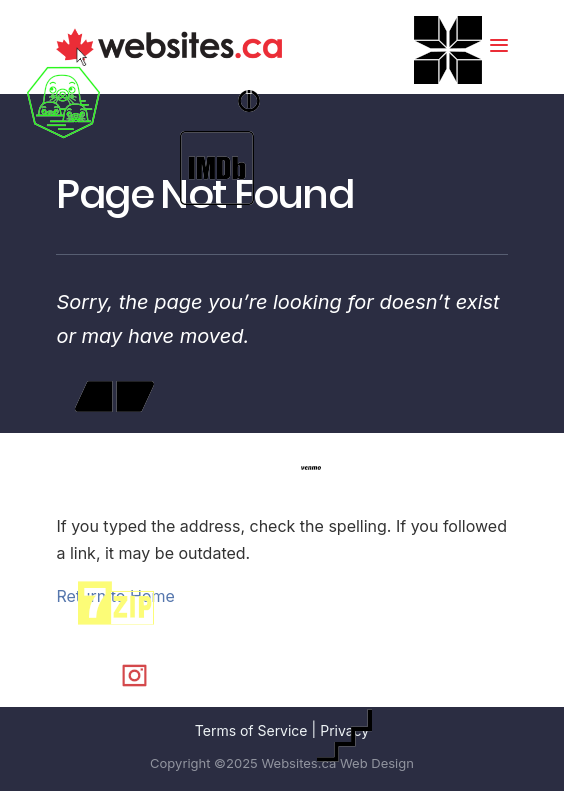 Image resolution: width=564 pixels, height=791 pixels. I want to click on open podman container management application, so click(63, 102).